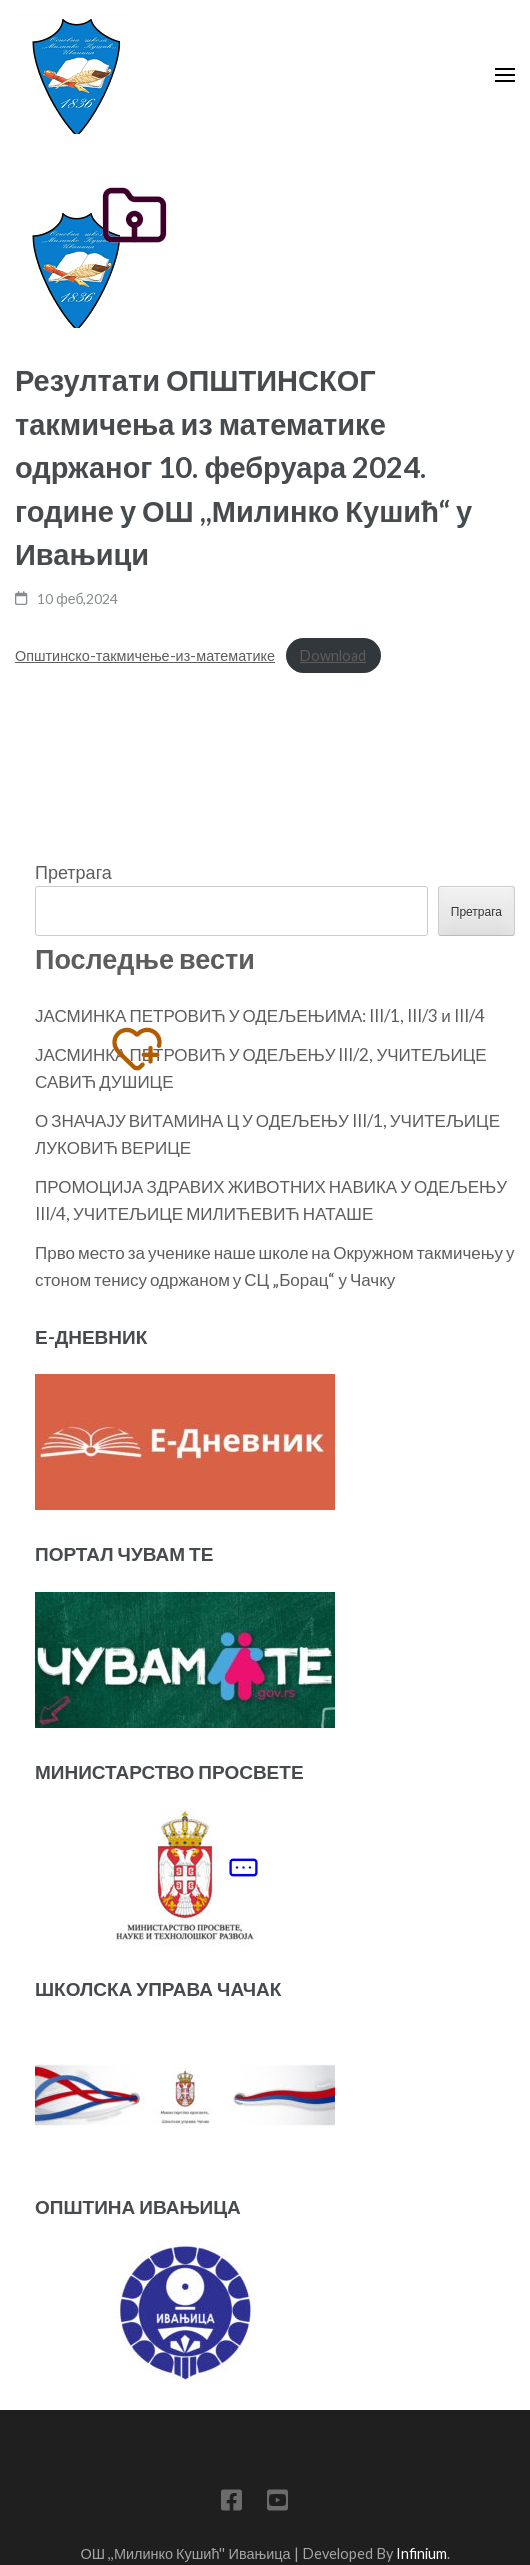 The image size is (530, 2565). Describe the element at coordinates (243, 1867) in the screenshot. I see `indicates more options or actions available` at that location.